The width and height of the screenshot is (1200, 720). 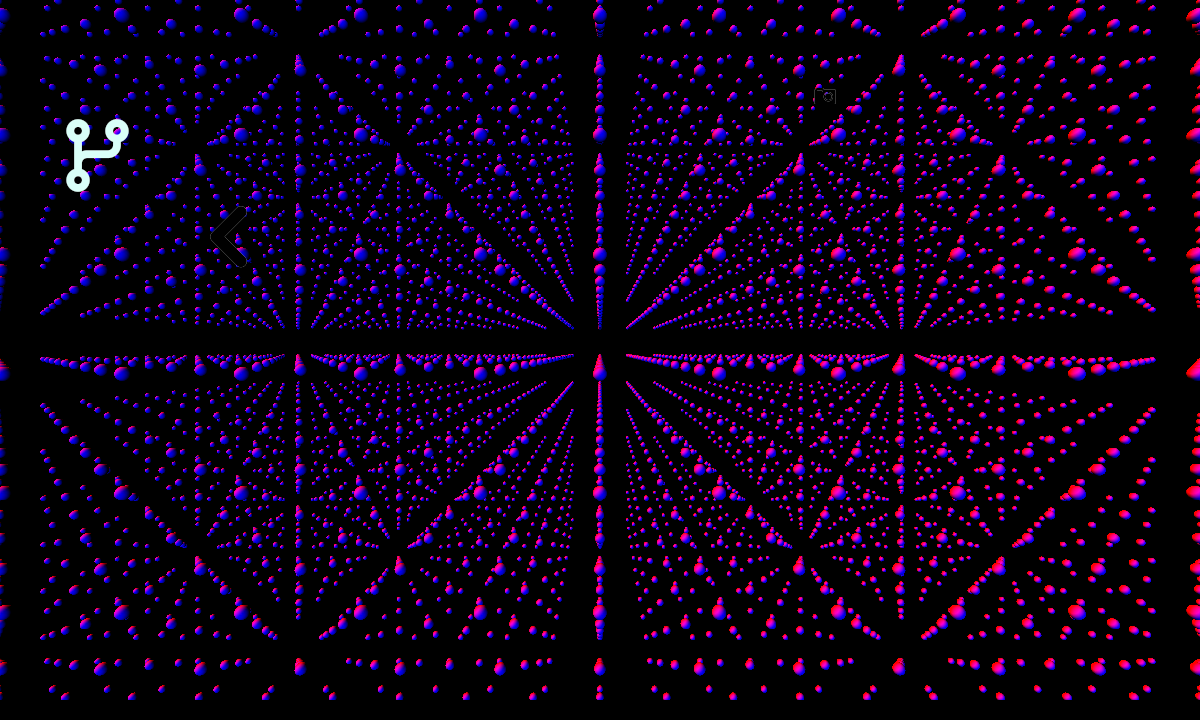 I want to click on go back to the previous screen, so click(x=228, y=236).